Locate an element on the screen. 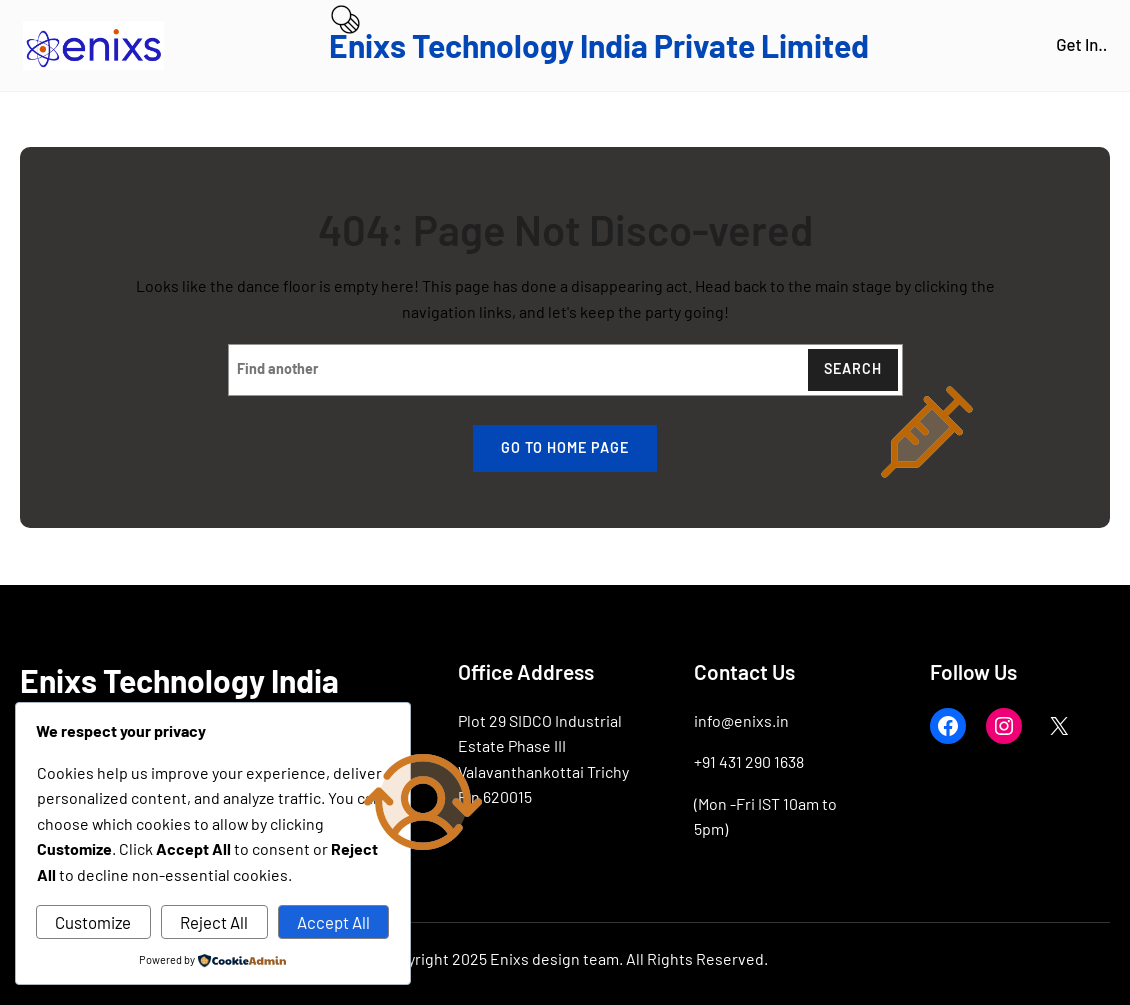 This screenshot has height=1005, width=1130. switch between user accounts is located at coordinates (423, 802).